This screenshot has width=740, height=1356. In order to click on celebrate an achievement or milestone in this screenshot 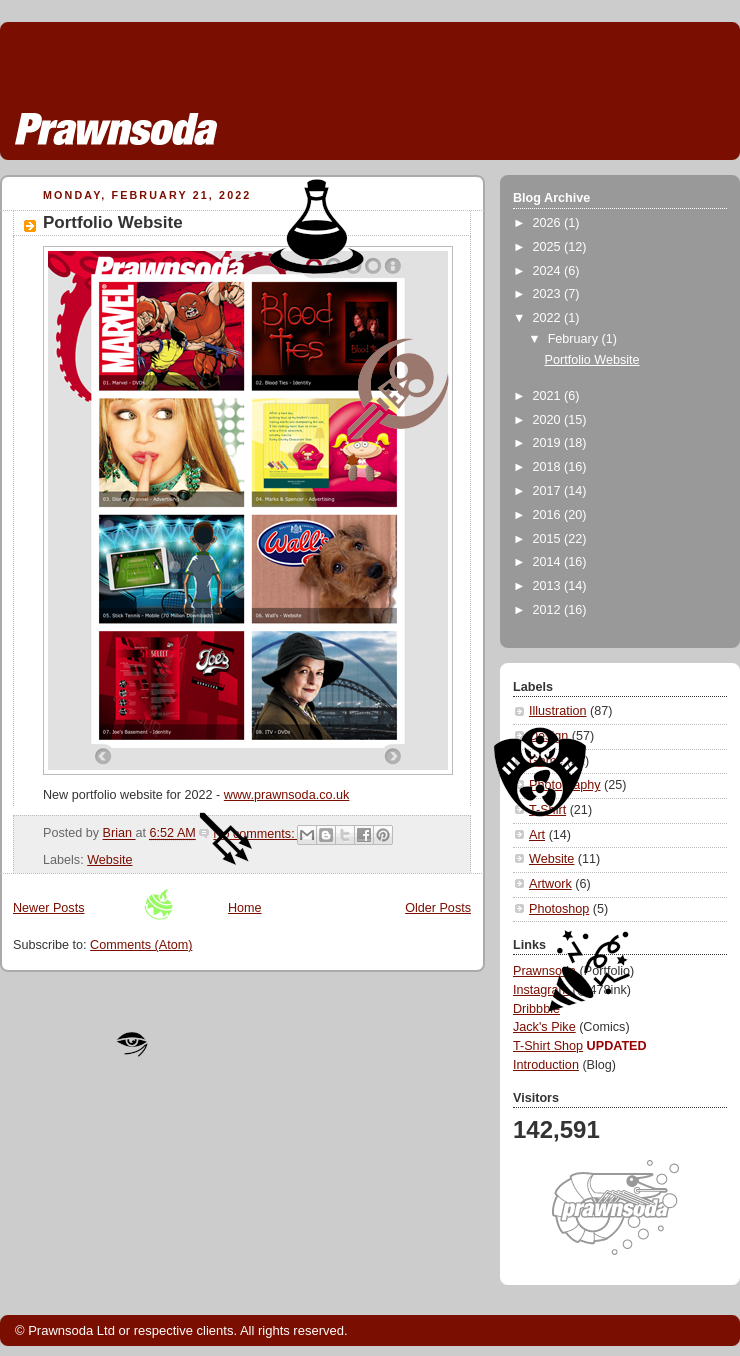, I will do `click(588, 971)`.